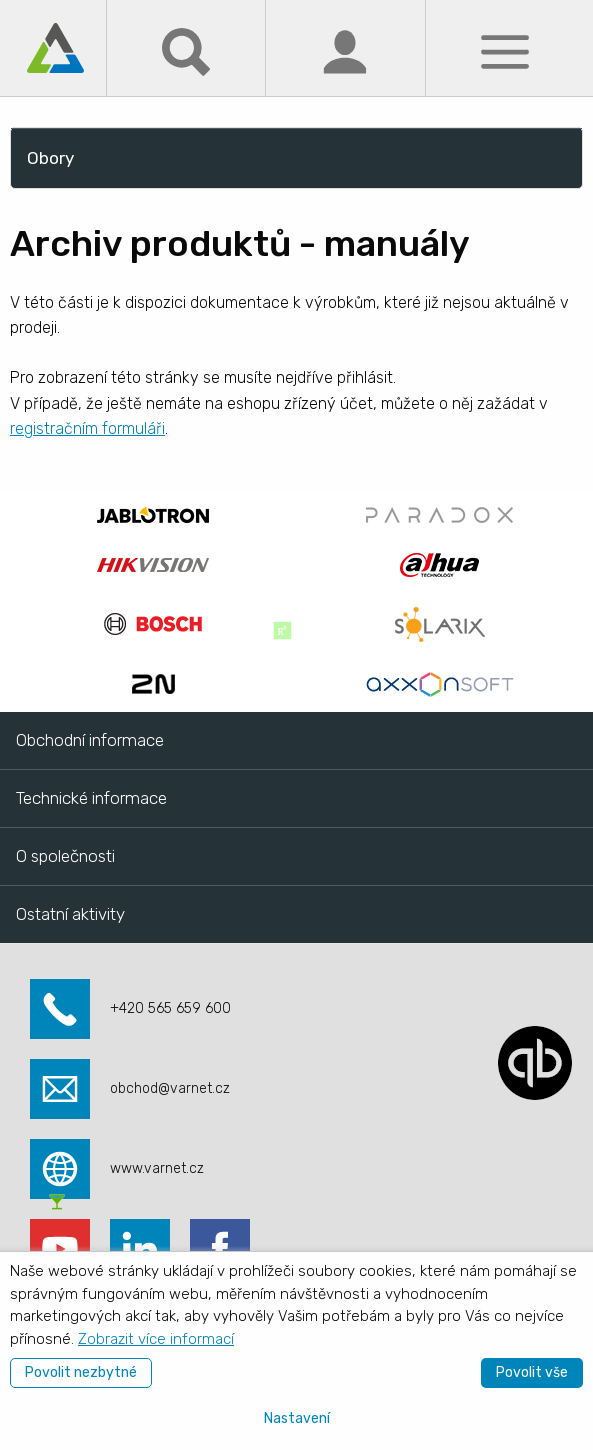 This screenshot has height=1450, width=593. I want to click on visit ResearchGate profile or page, so click(282, 630).